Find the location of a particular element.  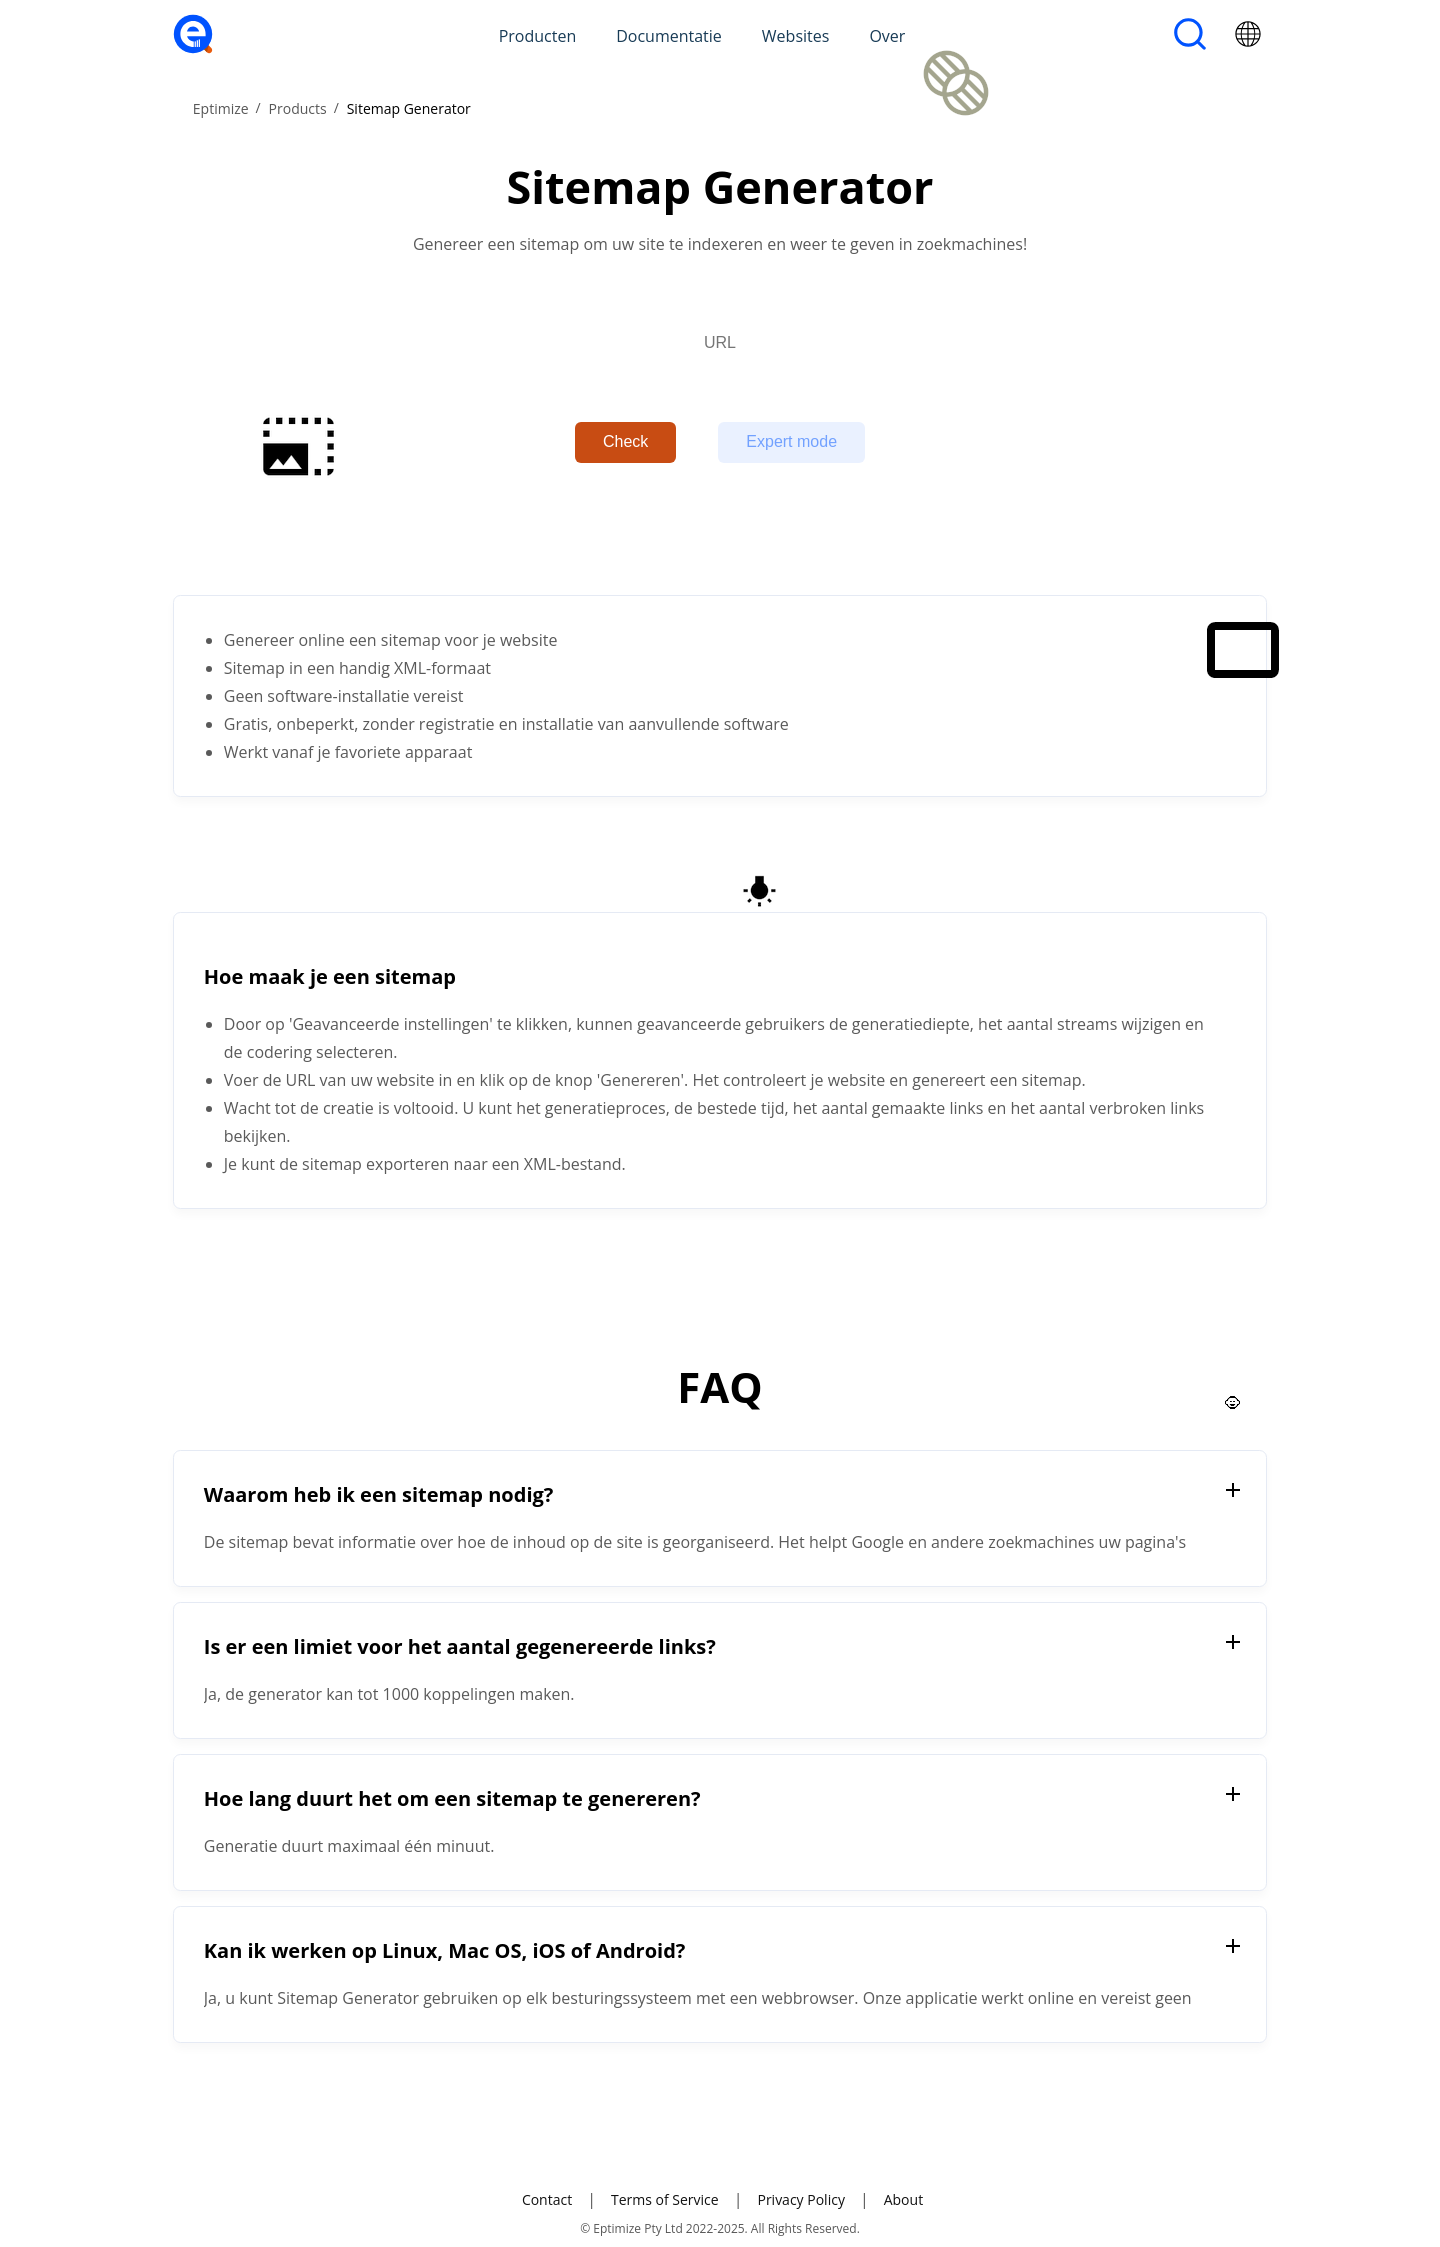

access child-friendly or parental control settings is located at coordinates (1232, 1402).